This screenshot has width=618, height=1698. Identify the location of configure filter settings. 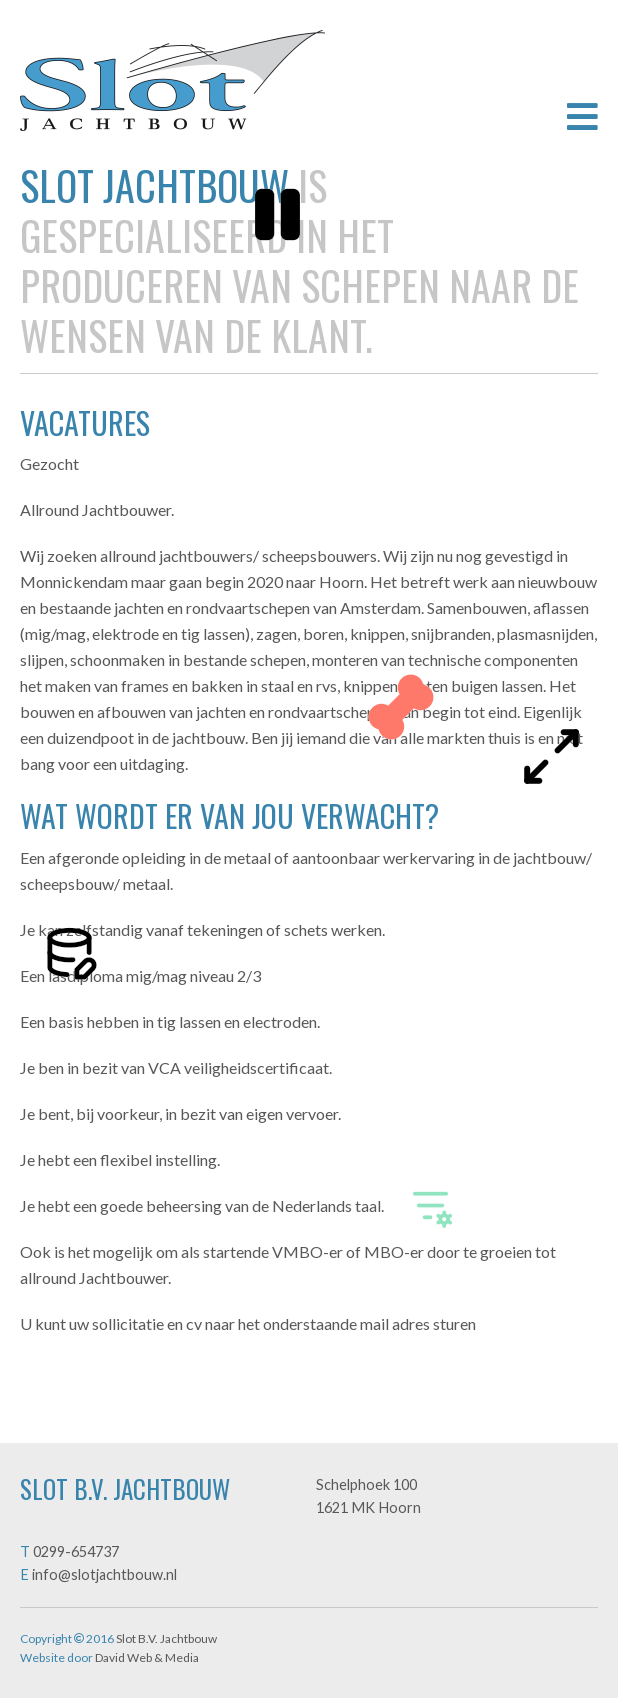
(430, 1205).